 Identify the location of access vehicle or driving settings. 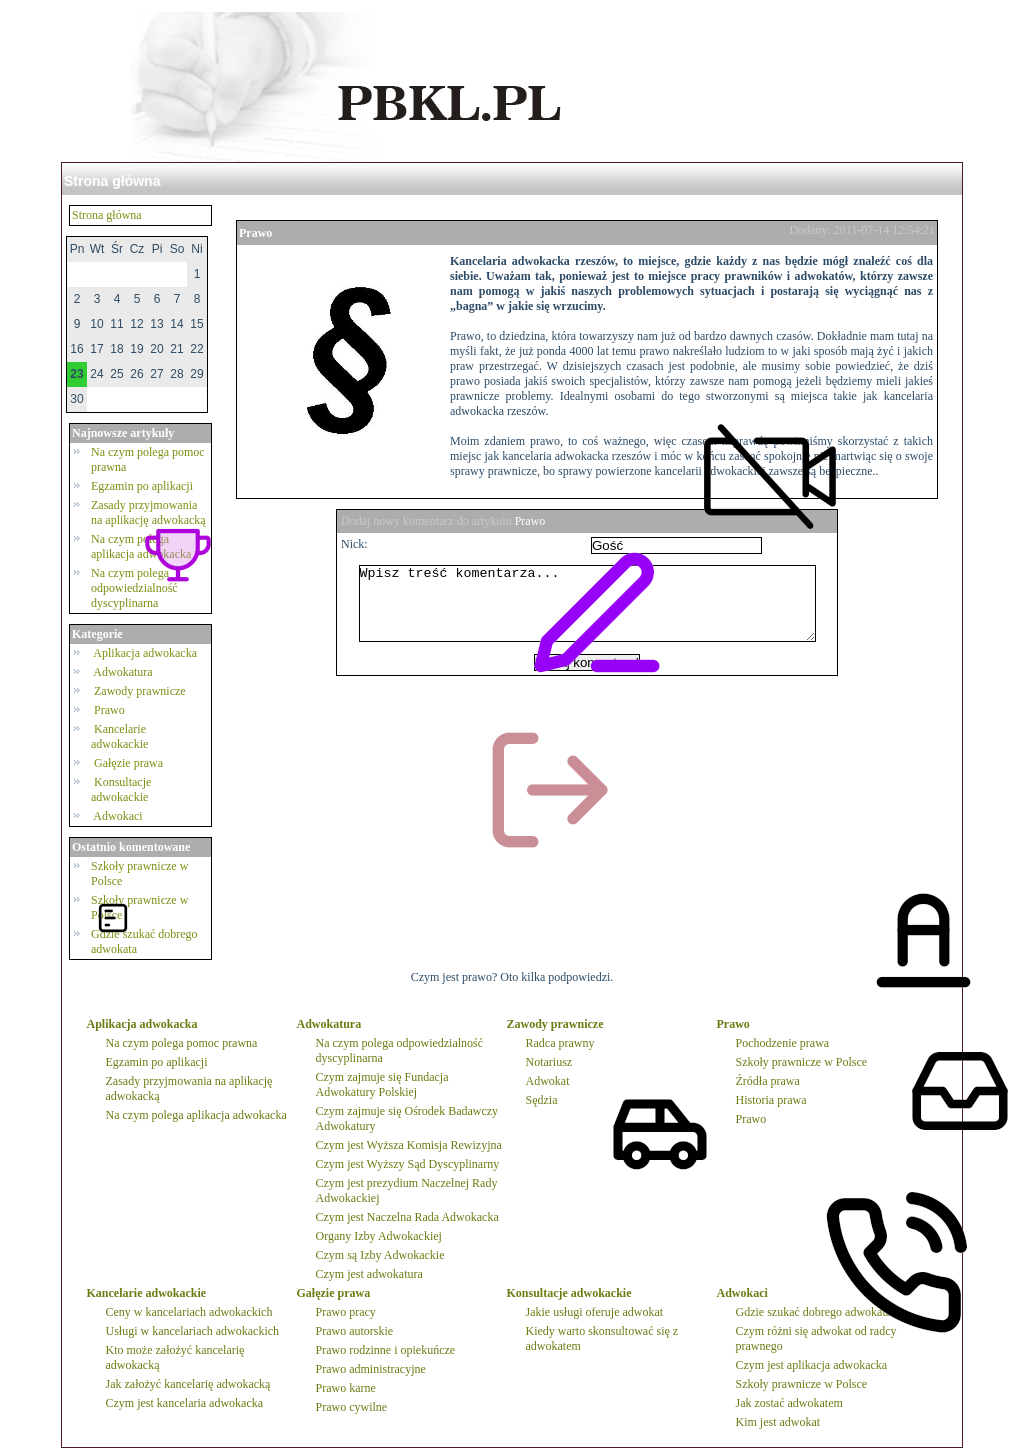
(660, 1132).